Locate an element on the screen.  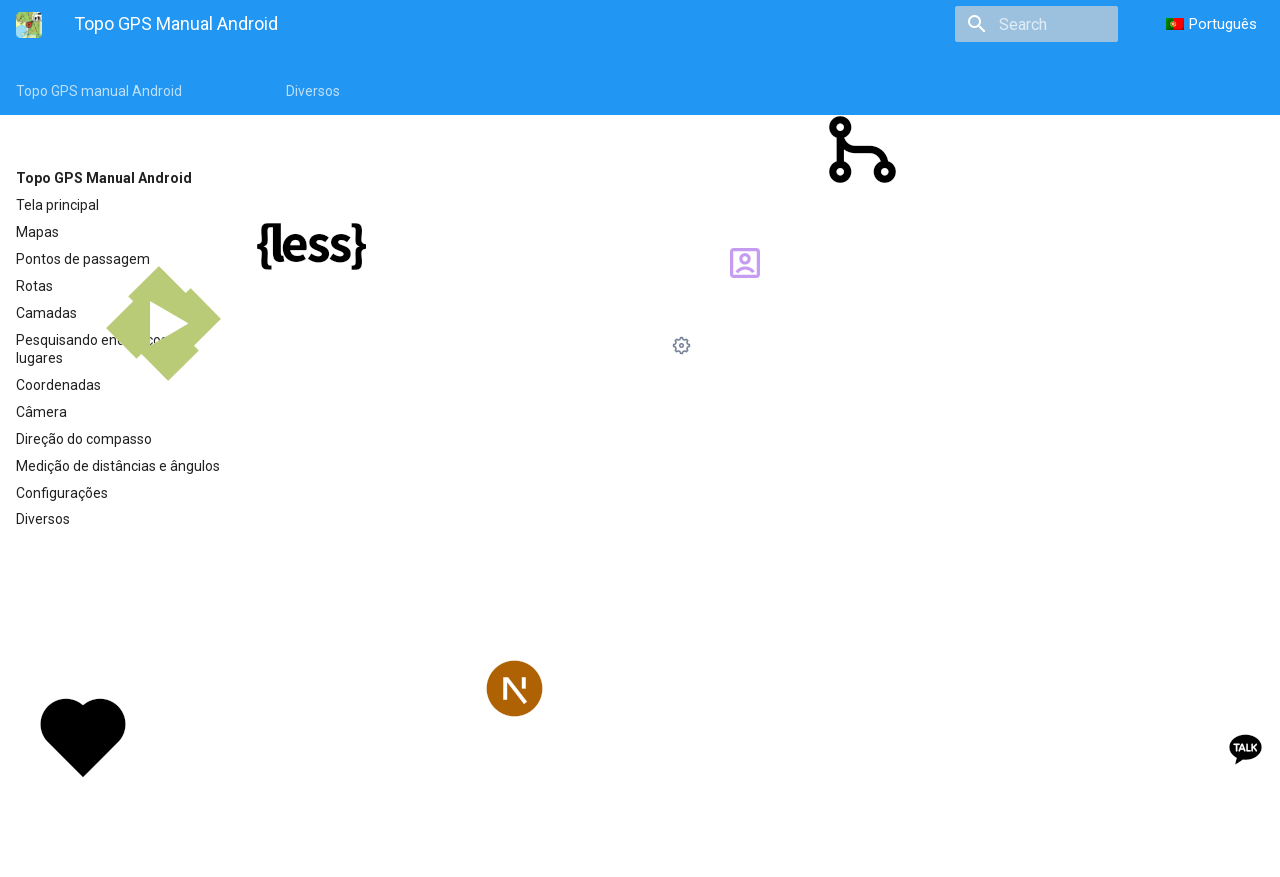
view account profile is located at coordinates (745, 263).